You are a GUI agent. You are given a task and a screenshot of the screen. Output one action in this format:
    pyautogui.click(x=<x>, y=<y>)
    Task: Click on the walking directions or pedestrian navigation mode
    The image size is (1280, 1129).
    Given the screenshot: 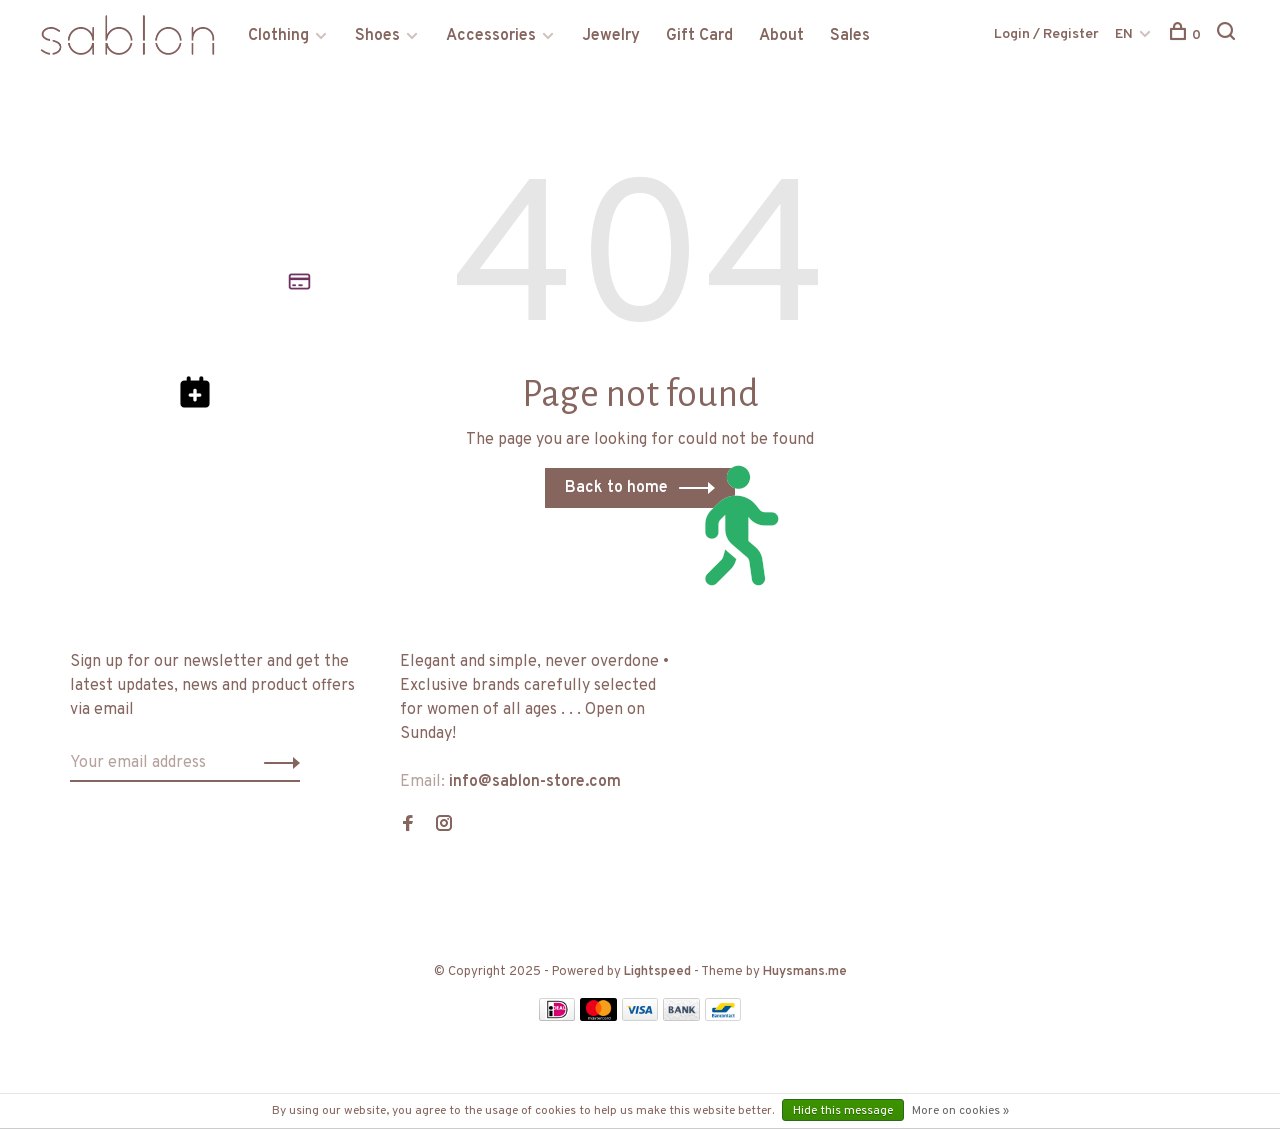 What is the action you would take?
    pyautogui.click(x=738, y=525)
    